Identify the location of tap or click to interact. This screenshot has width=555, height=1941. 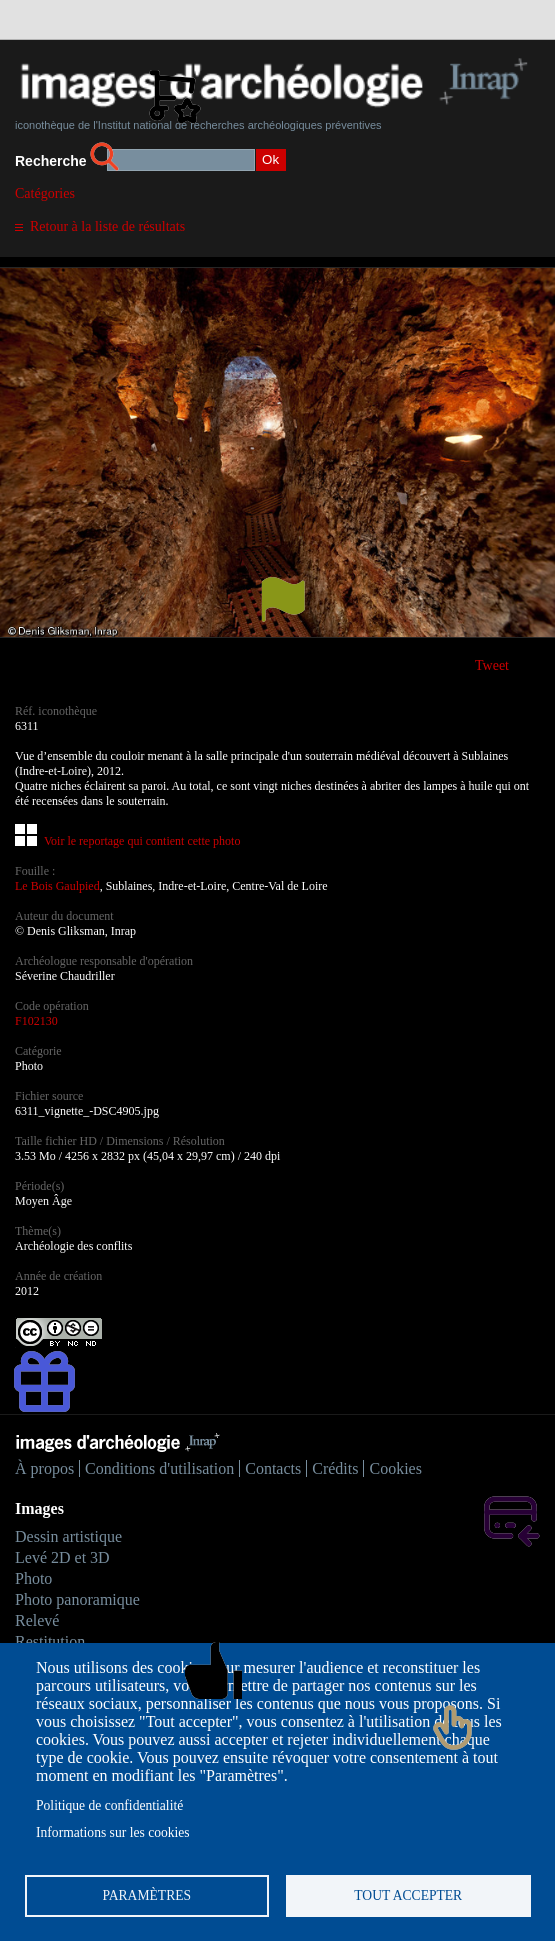
(452, 1727).